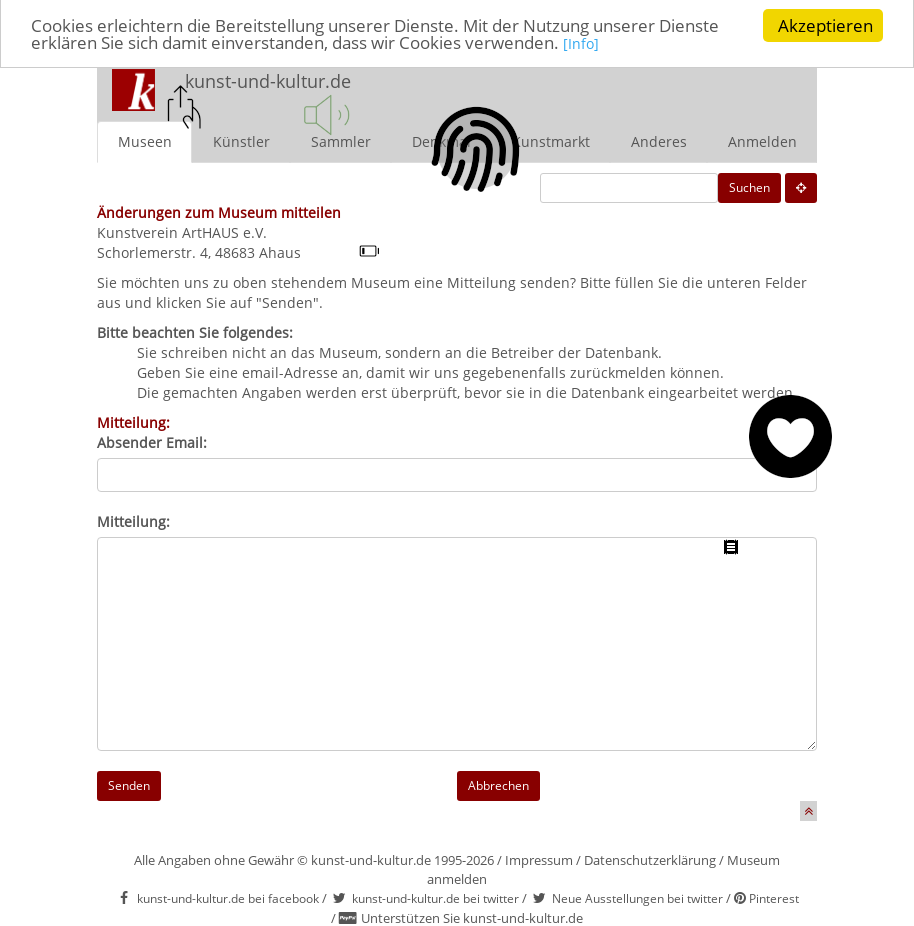  I want to click on indicates low battery status, so click(369, 251).